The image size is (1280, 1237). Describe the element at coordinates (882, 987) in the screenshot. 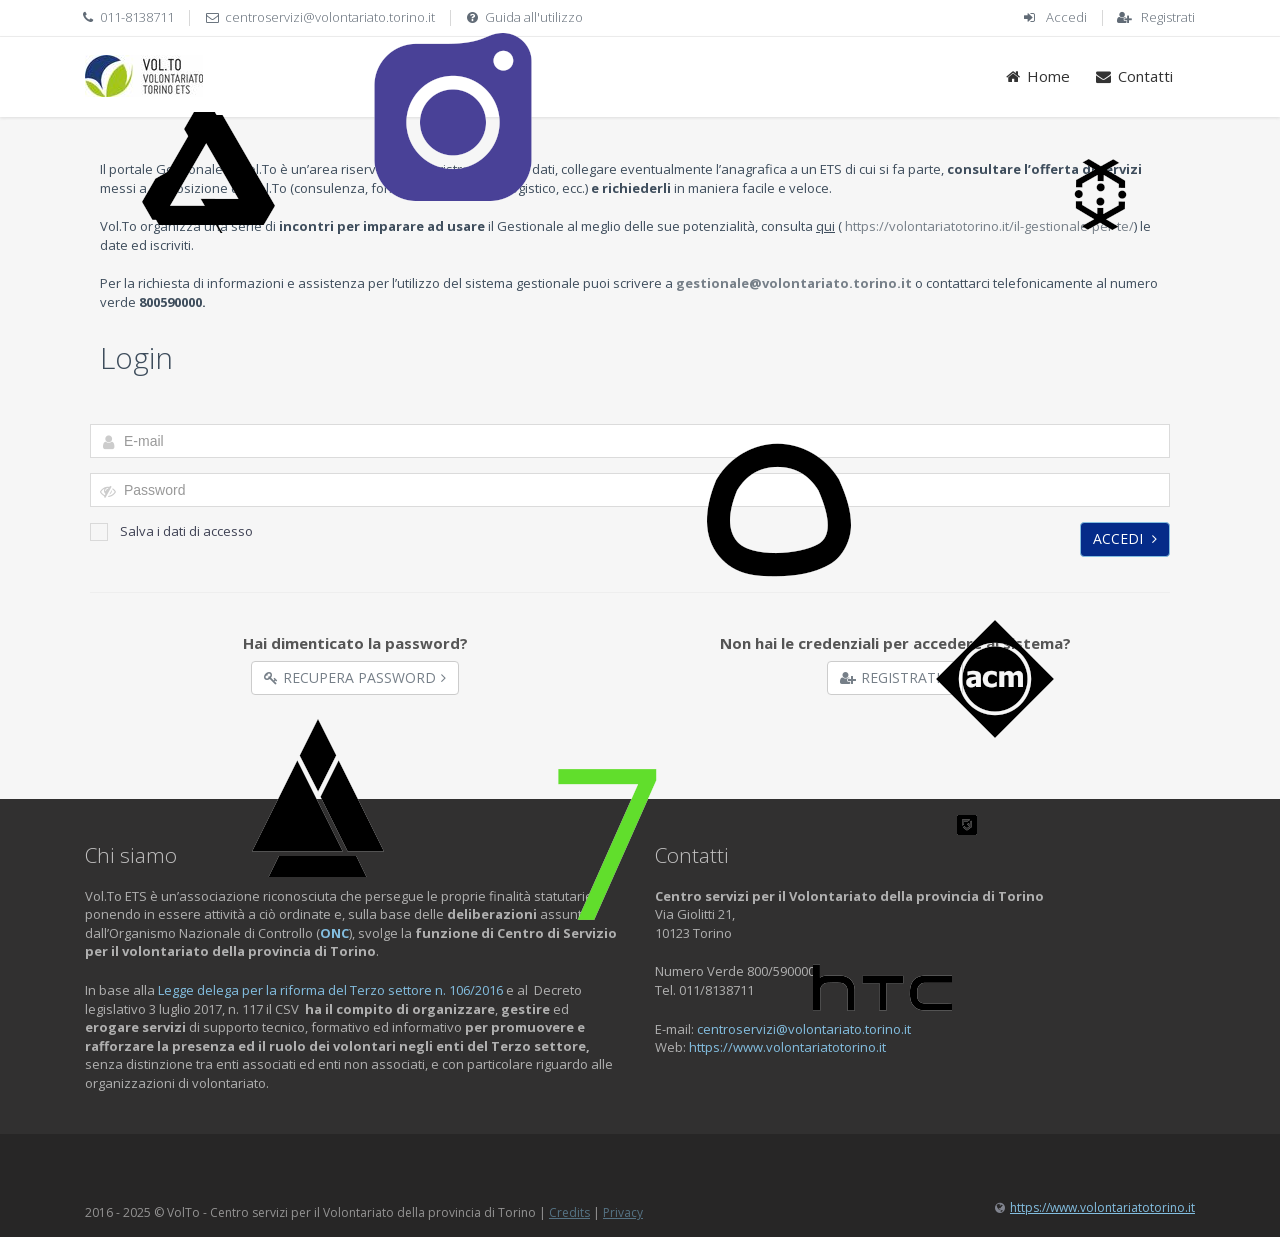

I see `HTC brand logo` at that location.